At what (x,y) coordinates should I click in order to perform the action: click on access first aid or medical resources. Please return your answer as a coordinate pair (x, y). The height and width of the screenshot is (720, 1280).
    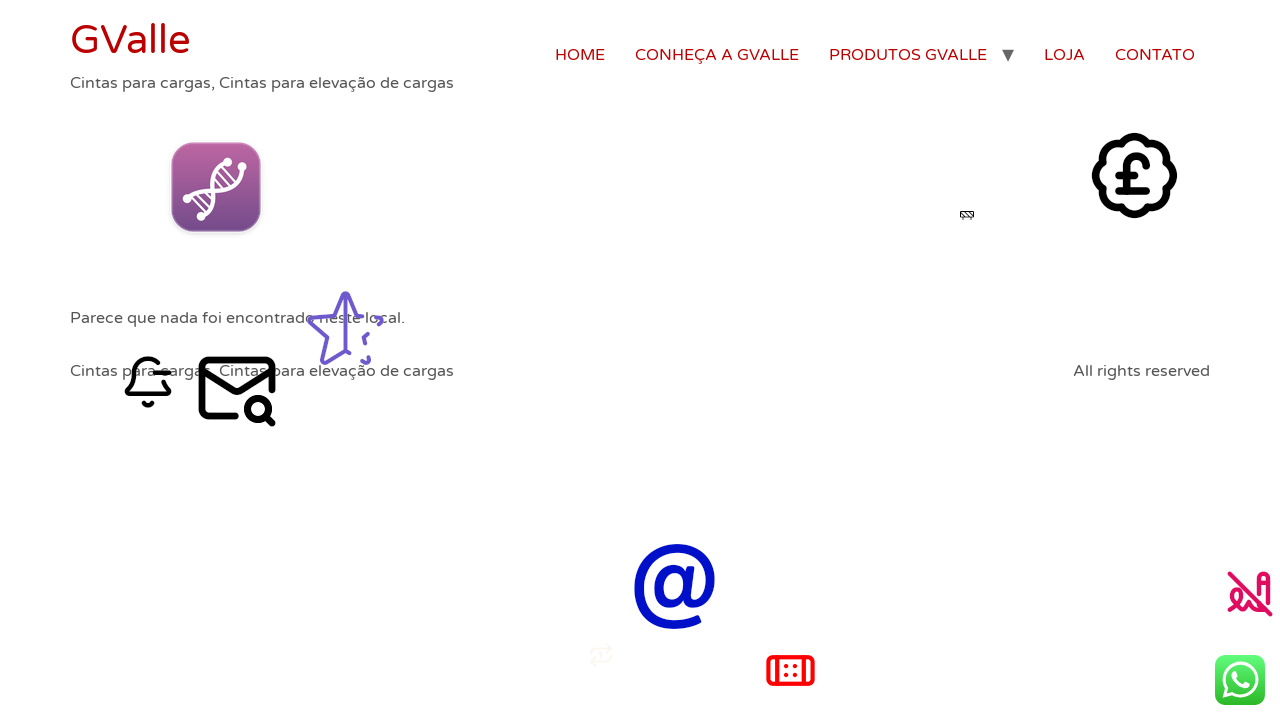
    Looking at the image, I should click on (790, 670).